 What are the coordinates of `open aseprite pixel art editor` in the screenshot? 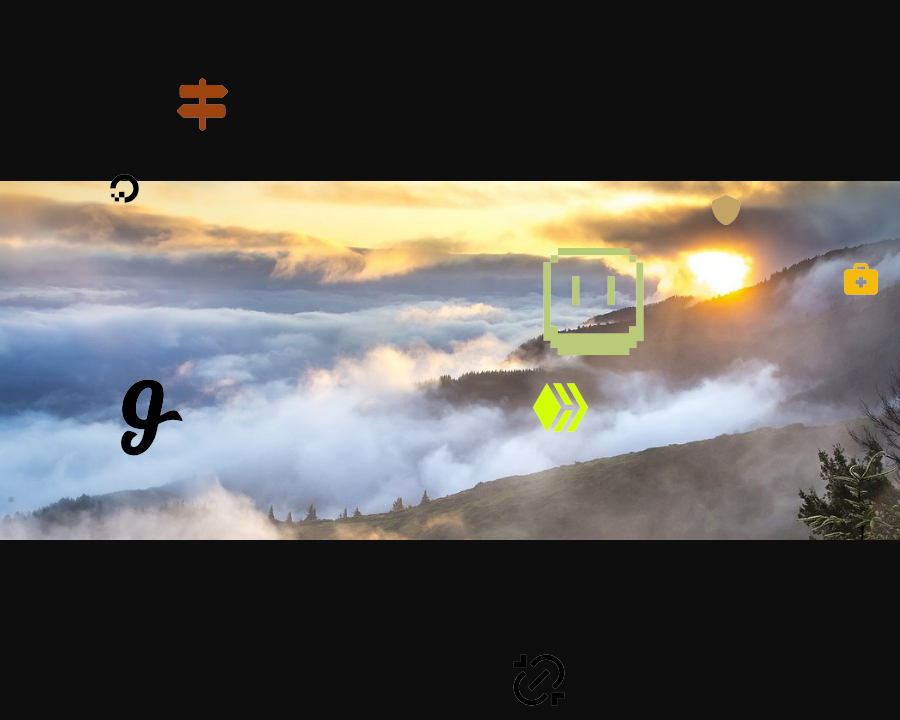 It's located at (593, 301).